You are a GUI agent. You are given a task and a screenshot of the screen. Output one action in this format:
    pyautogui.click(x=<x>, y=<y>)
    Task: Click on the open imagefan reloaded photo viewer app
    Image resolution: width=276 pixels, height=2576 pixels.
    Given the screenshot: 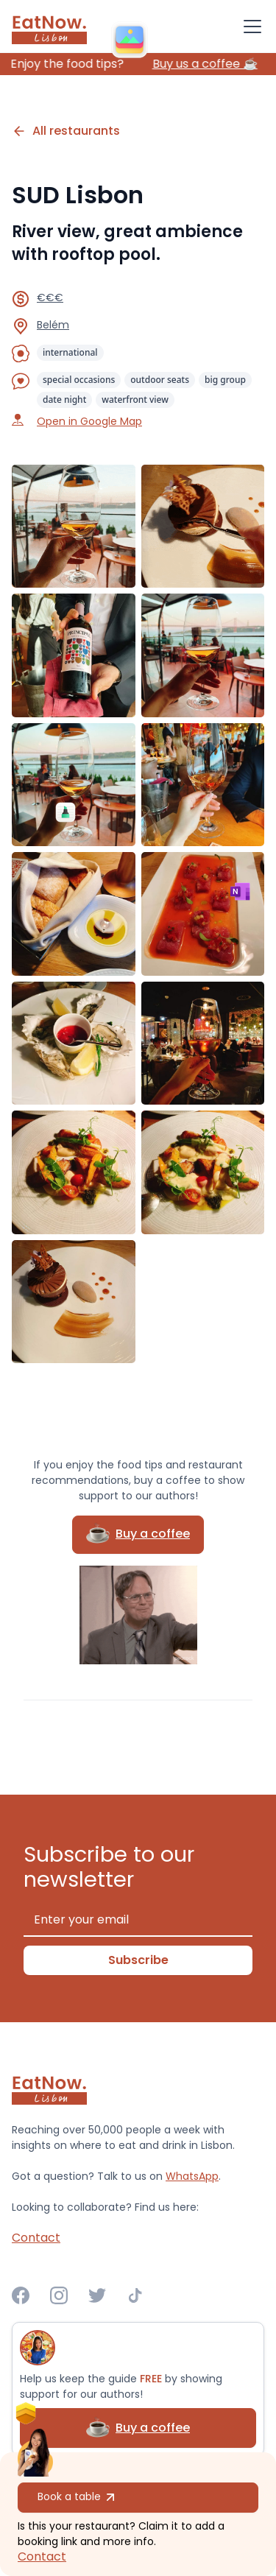 What is the action you would take?
    pyautogui.click(x=130, y=40)
    